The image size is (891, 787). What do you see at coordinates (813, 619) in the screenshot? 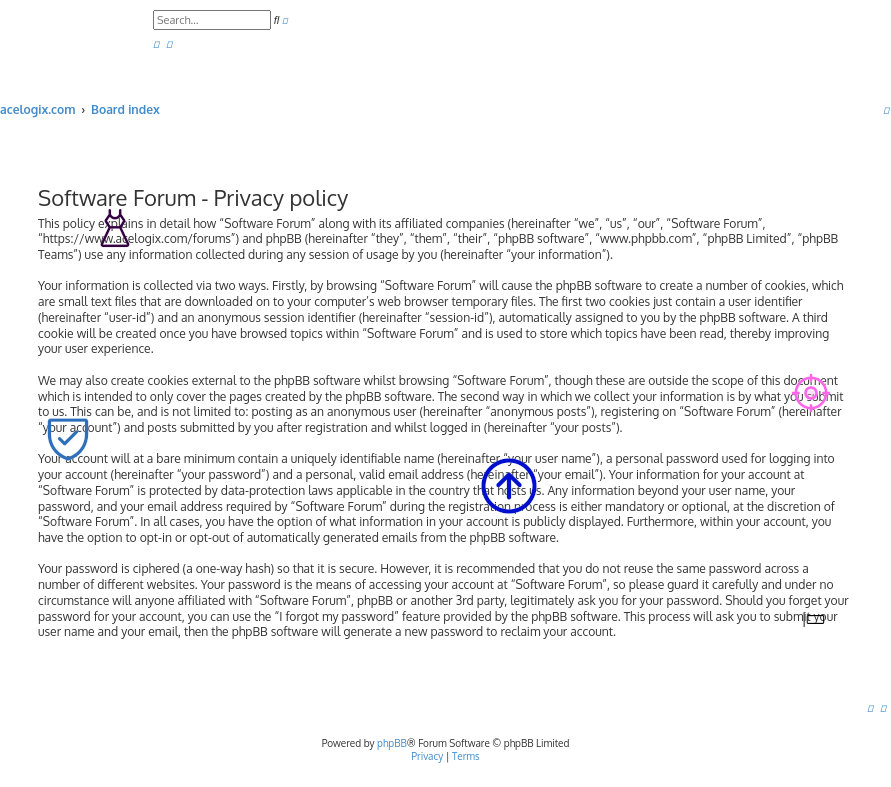
I see `align text or content to the left` at bounding box center [813, 619].